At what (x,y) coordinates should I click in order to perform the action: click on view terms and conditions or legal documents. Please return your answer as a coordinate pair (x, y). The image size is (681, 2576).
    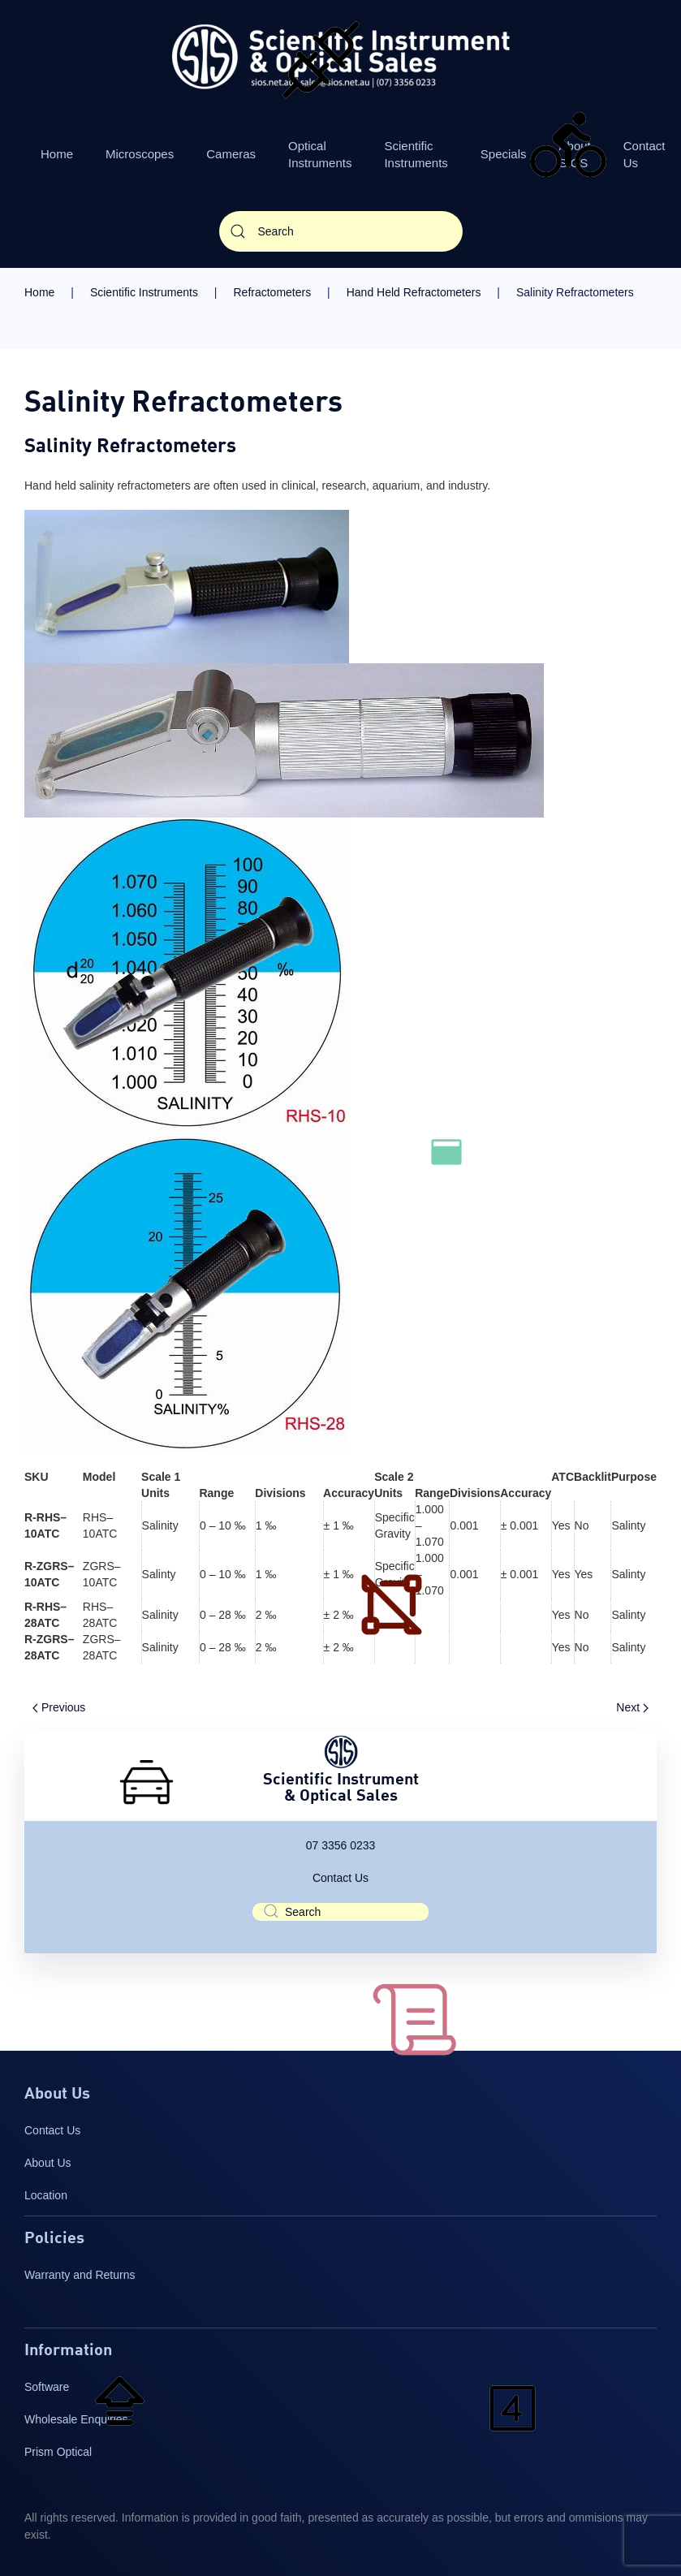
    Looking at the image, I should click on (417, 2019).